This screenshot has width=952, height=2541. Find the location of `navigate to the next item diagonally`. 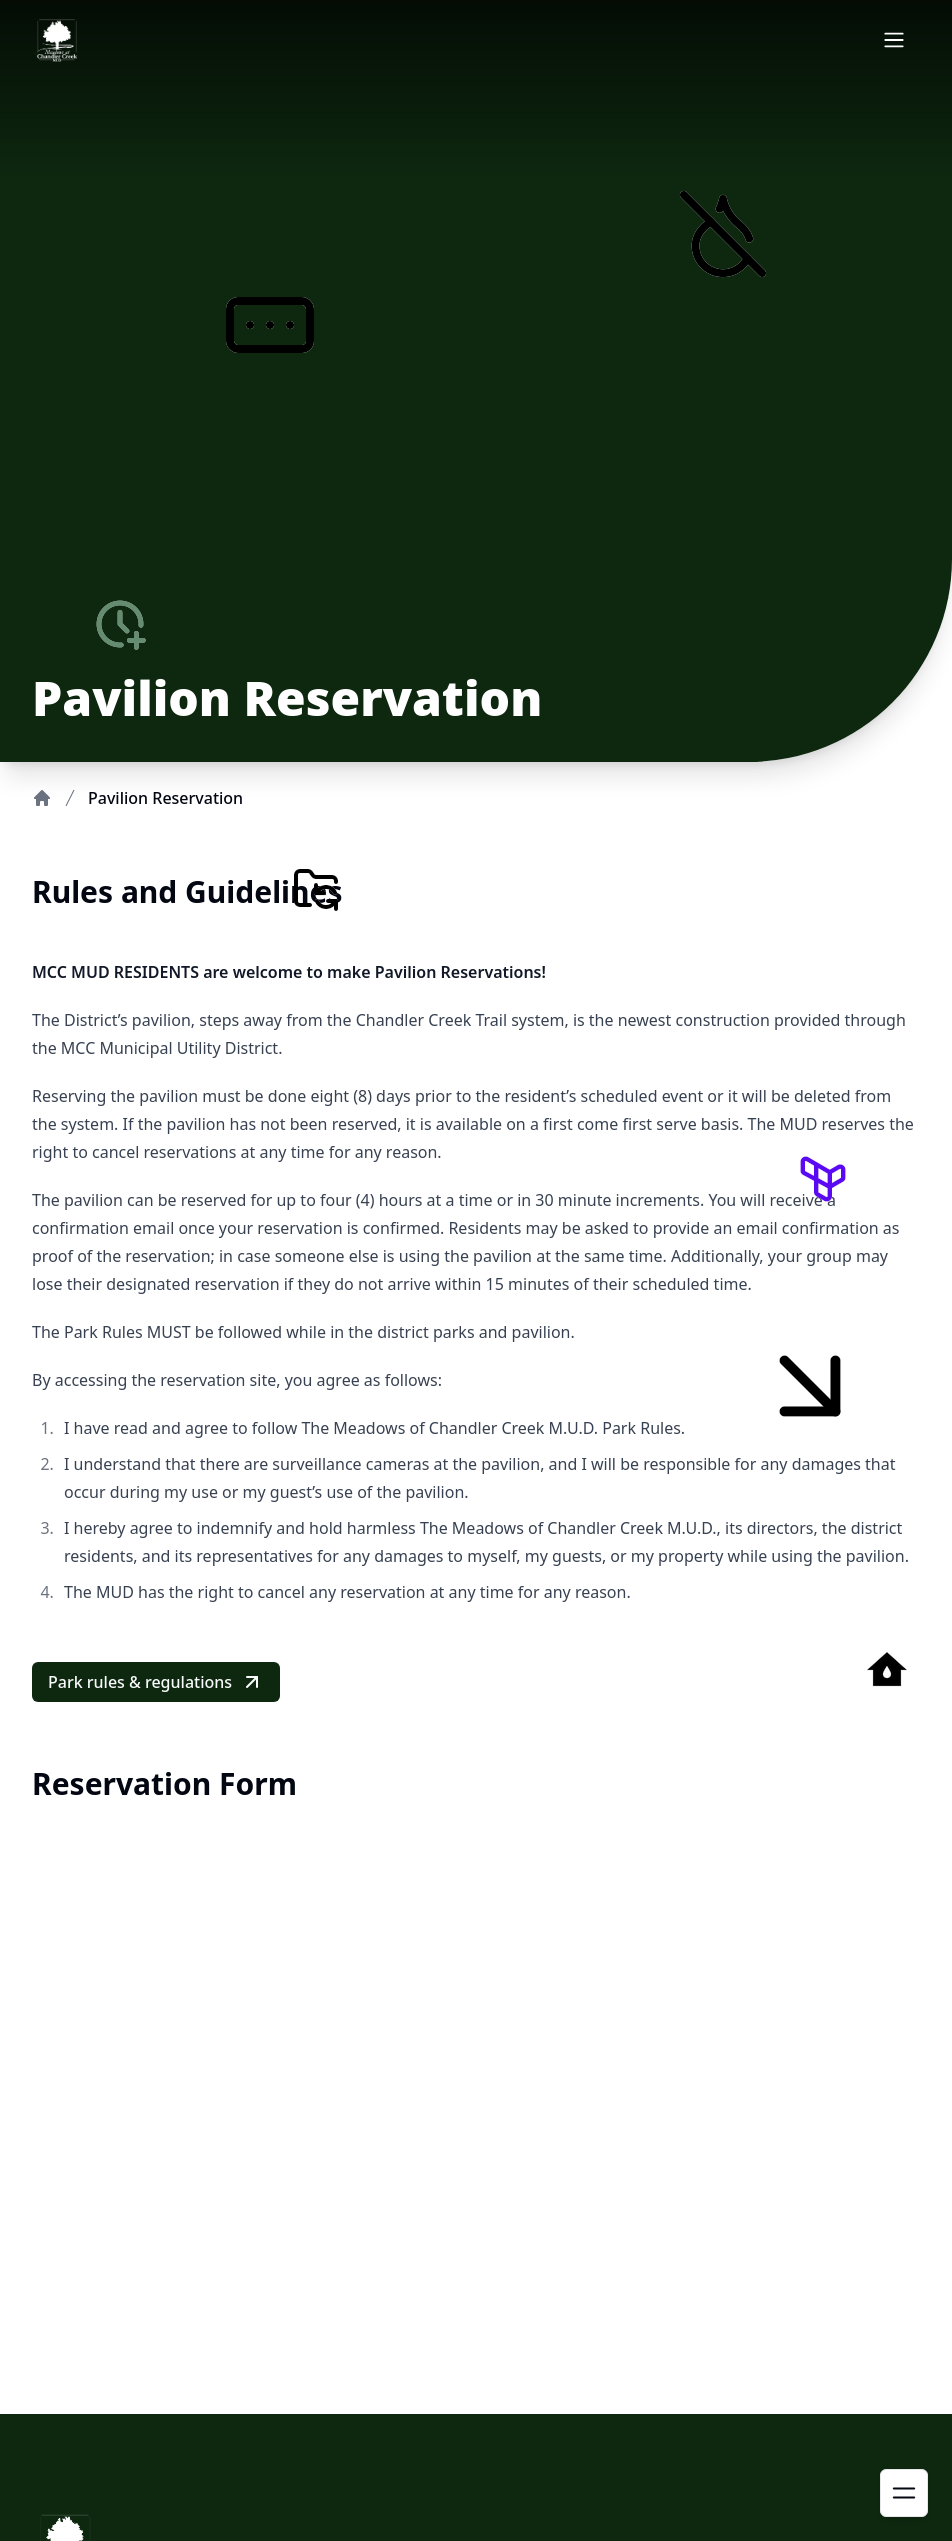

navigate to the next item diagonally is located at coordinates (810, 1386).